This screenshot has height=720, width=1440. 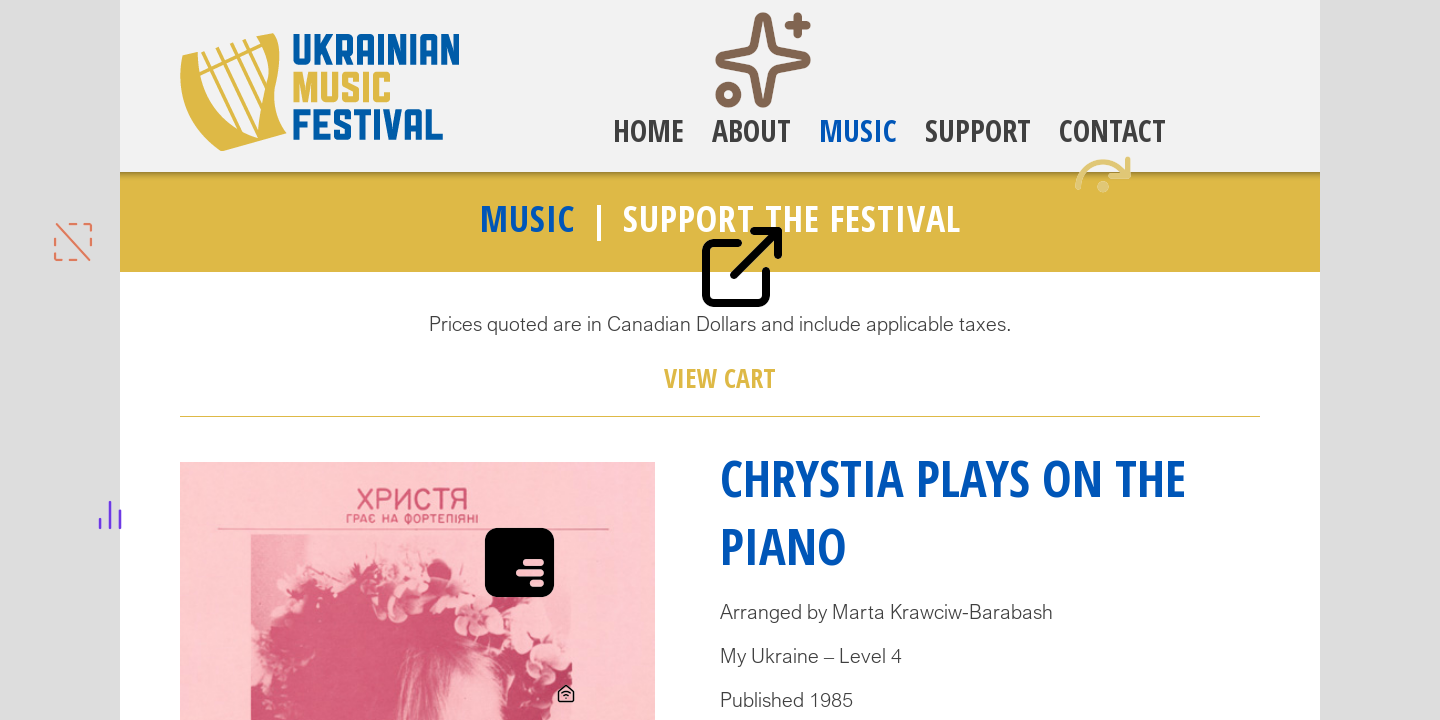 What do you see at coordinates (763, 60) in the screenshot?
I see `access AI-powered or smart features` at bounding box center [763, 60].